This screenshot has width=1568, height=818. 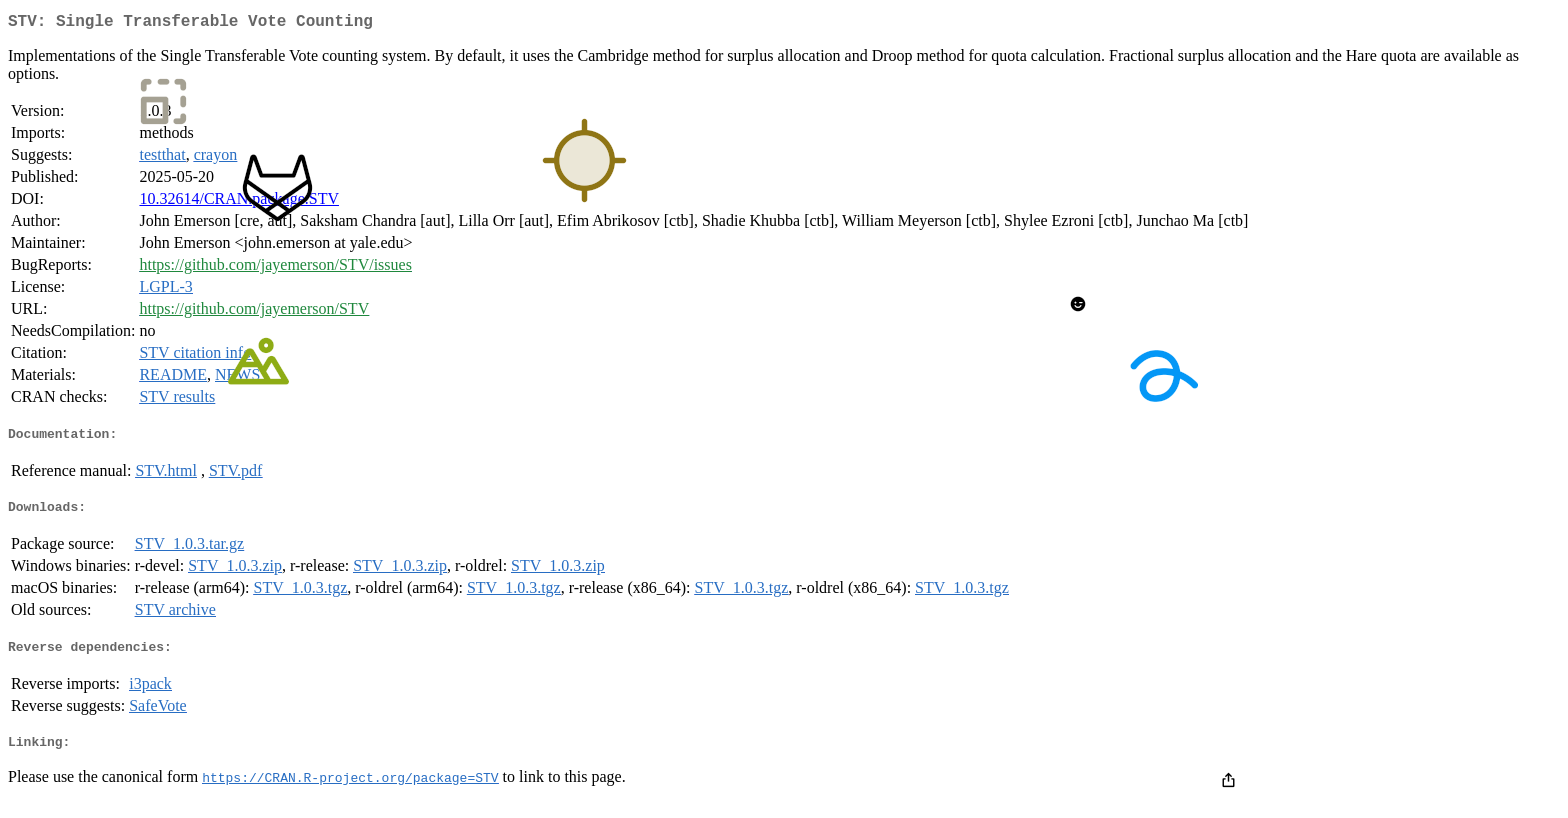 I want to click on view landscape or nature photos, so click(x=258, y=364).